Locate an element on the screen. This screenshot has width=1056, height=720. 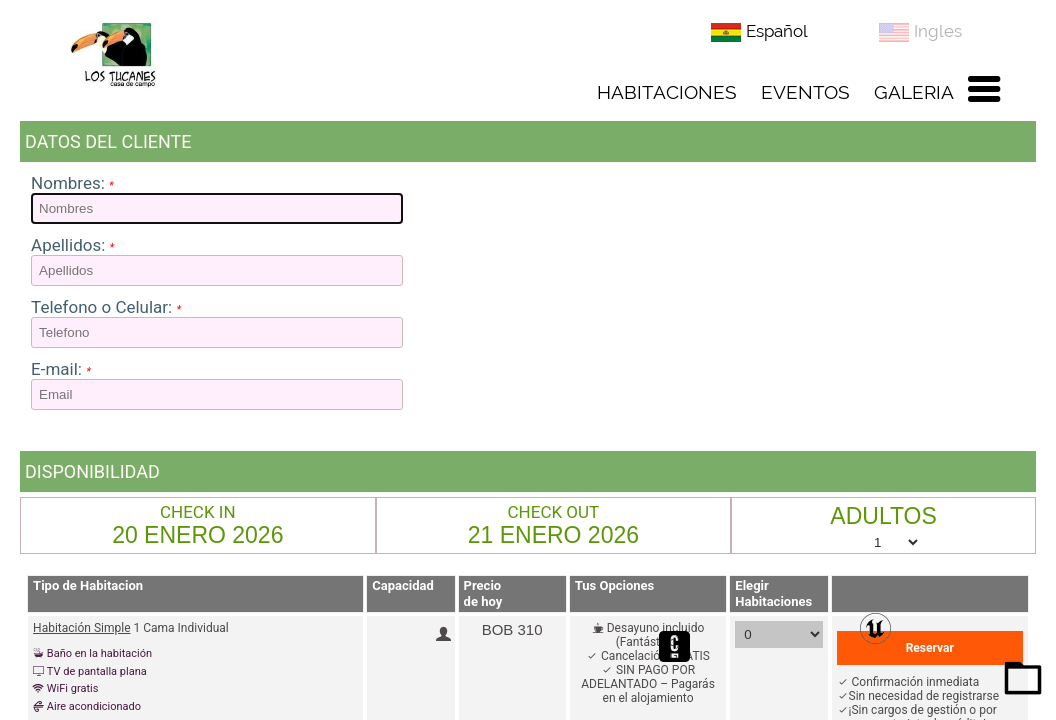
unreal engine logo is located at coordinates (875, 628).